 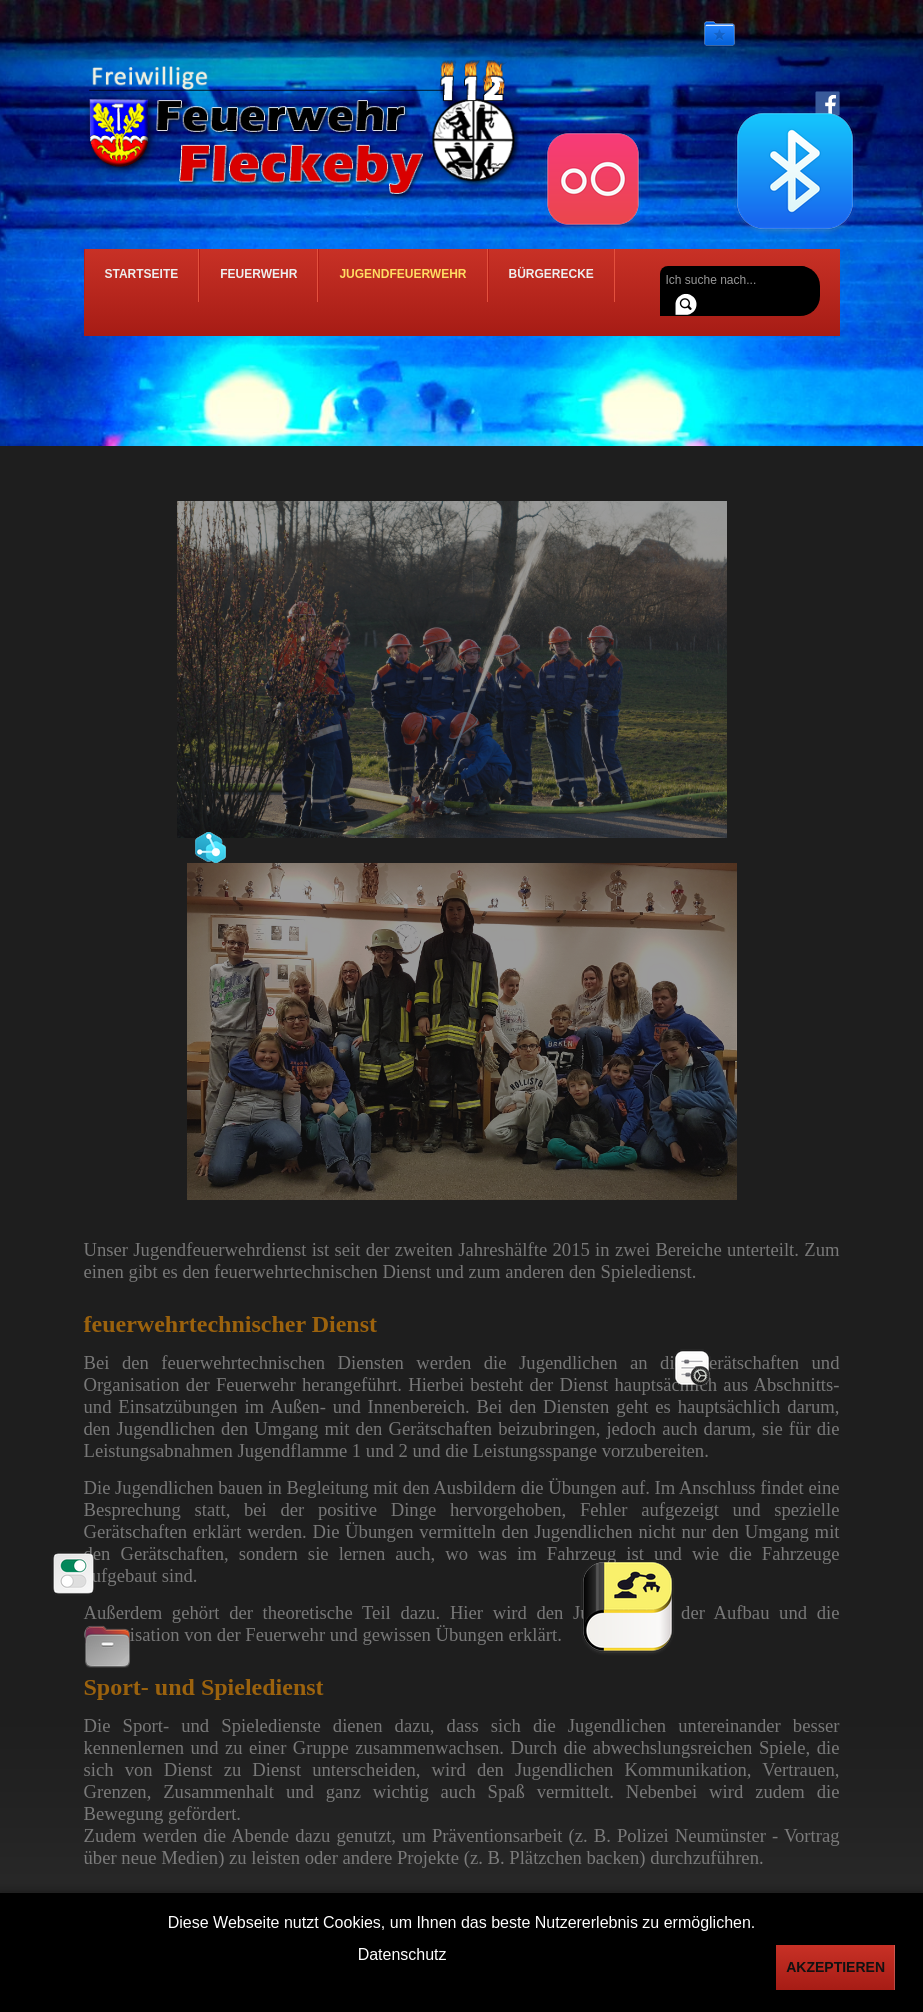 I want to click on open the manuals app, so click(x=627, y=1606).